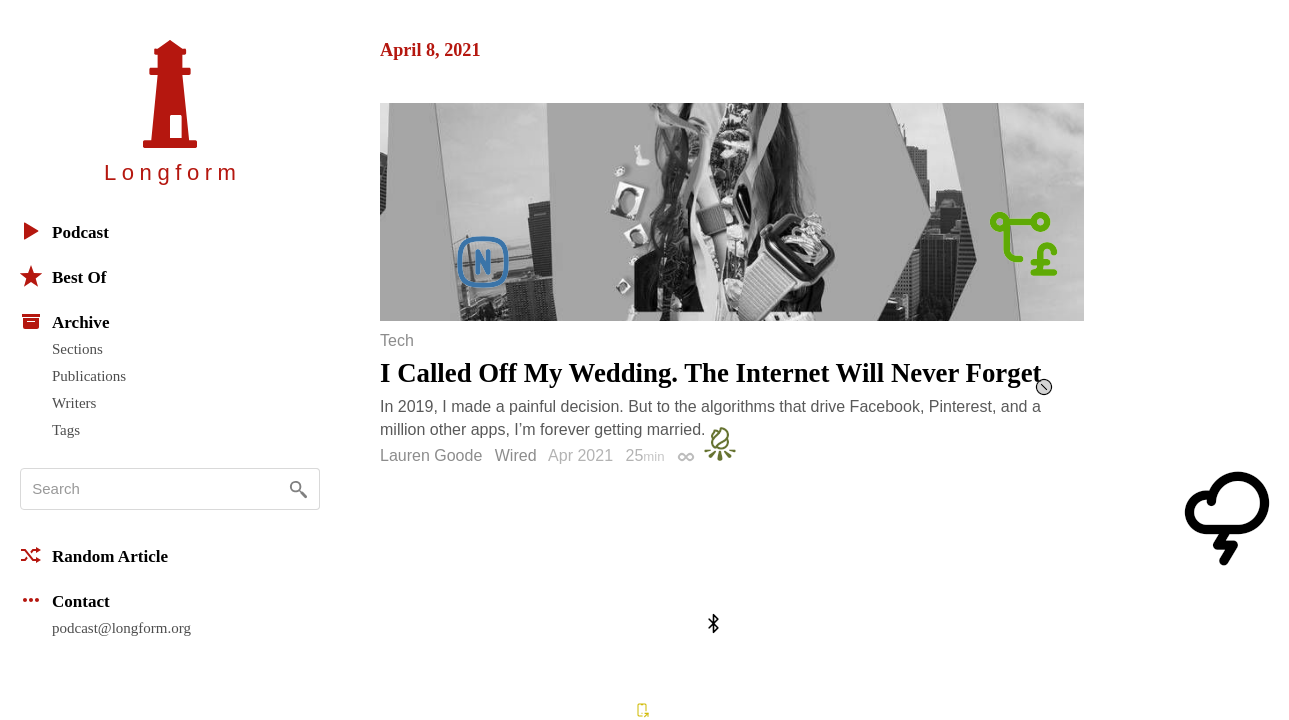 This screenshot has width=1289, height=720. What do you see at coordinates (1227, 517) in the screenshot?
I see `indicates thunderstorm or severe weather conditions` at bounding box center [1227, 517].